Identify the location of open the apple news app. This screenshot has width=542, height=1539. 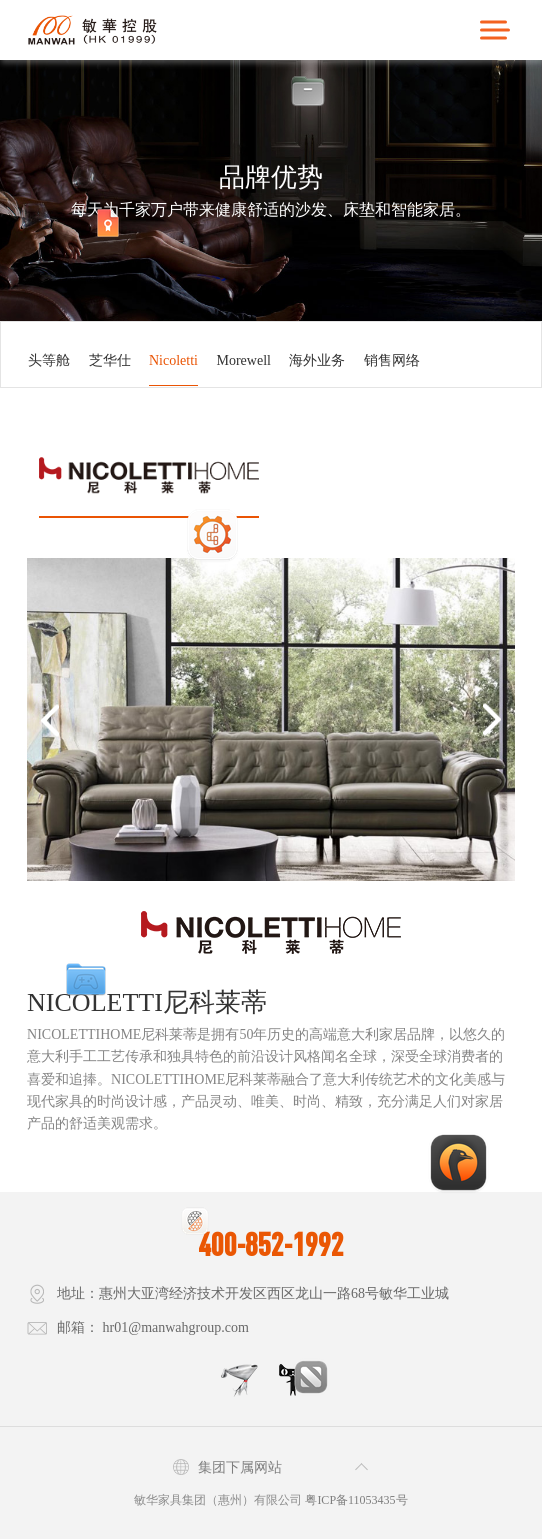
(311, 1377).